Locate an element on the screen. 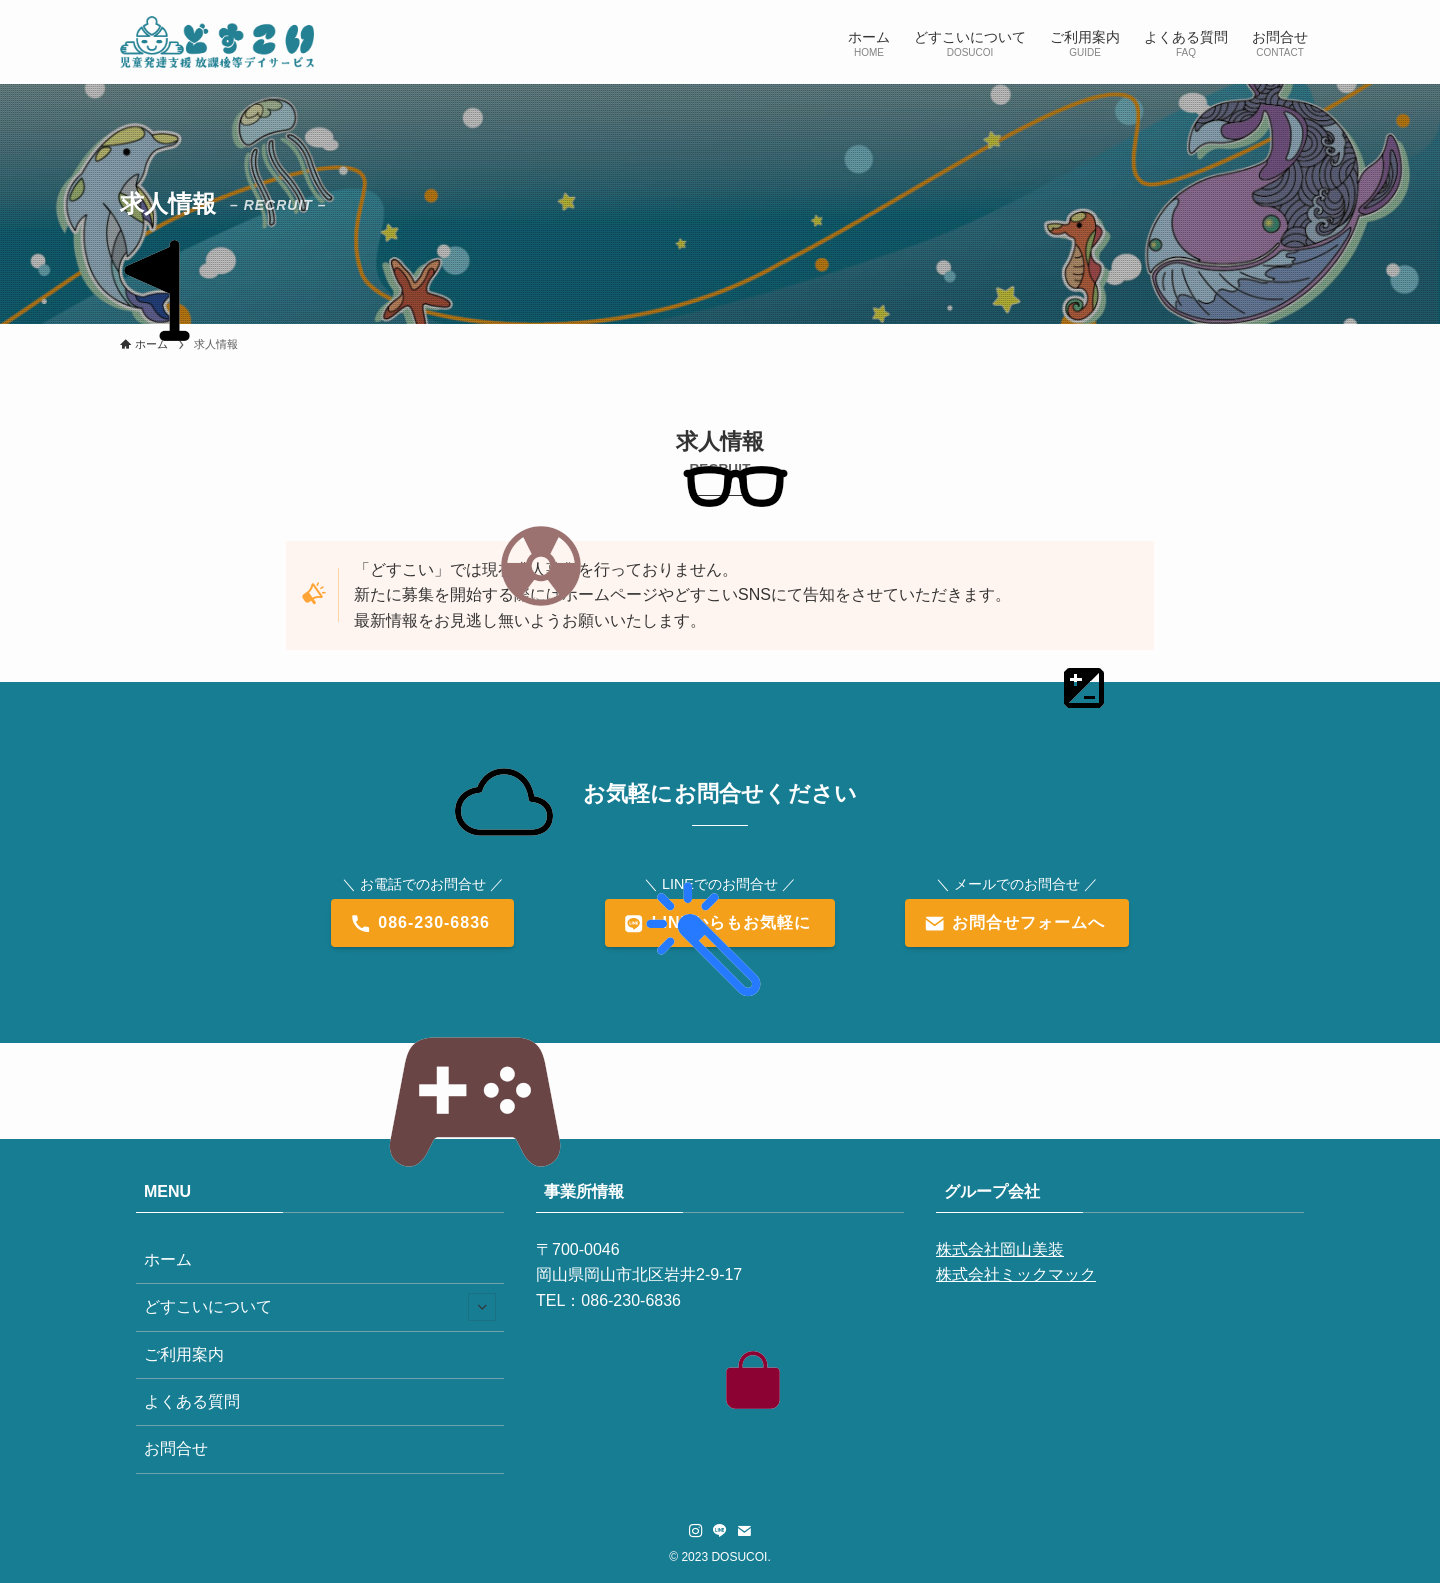 The width and height of the screenshot is (1440, 1583). adjust camera ISO sensitivity settings is located at coordinates (1084, 688).